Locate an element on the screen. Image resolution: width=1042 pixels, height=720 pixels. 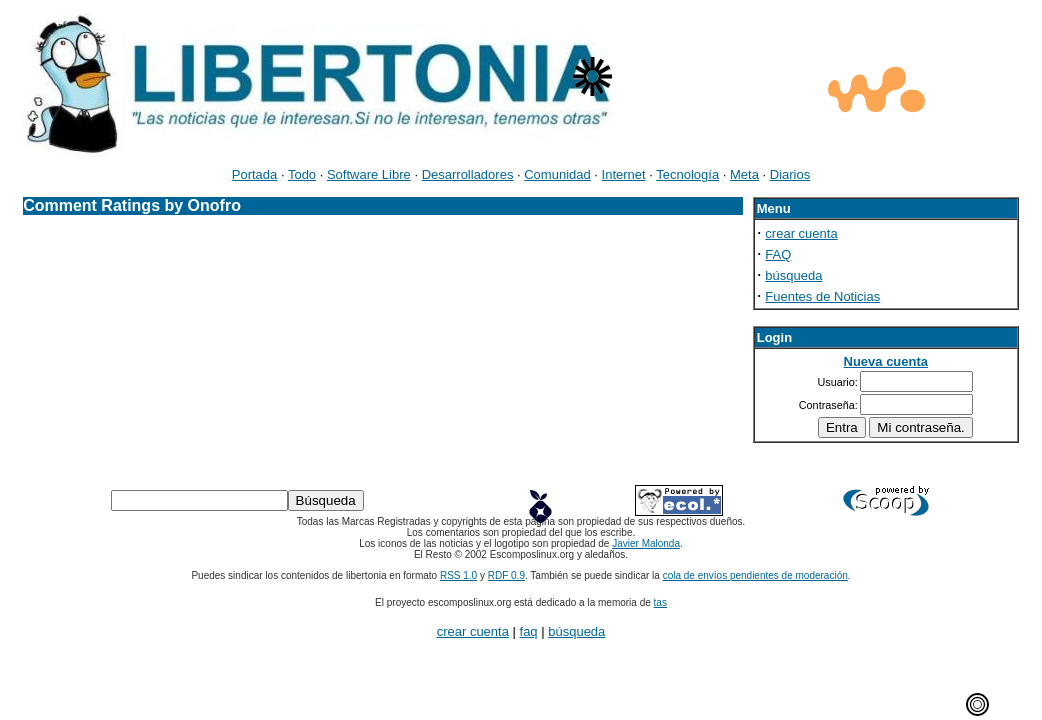
Sony Walkman brand logo is located at coordinates (876, 89).